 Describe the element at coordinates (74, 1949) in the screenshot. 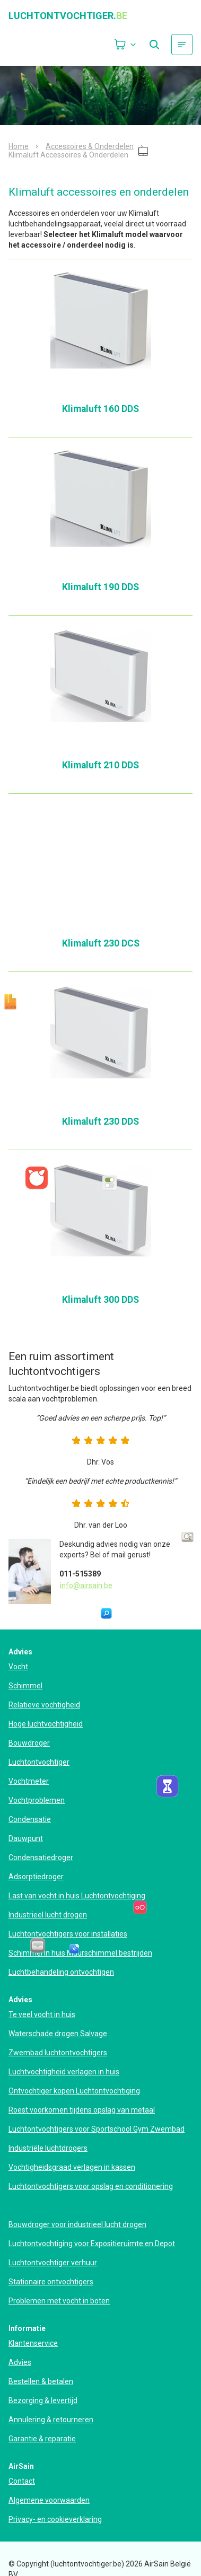

I see `adjust night shift or display color temperature settings` at that location.